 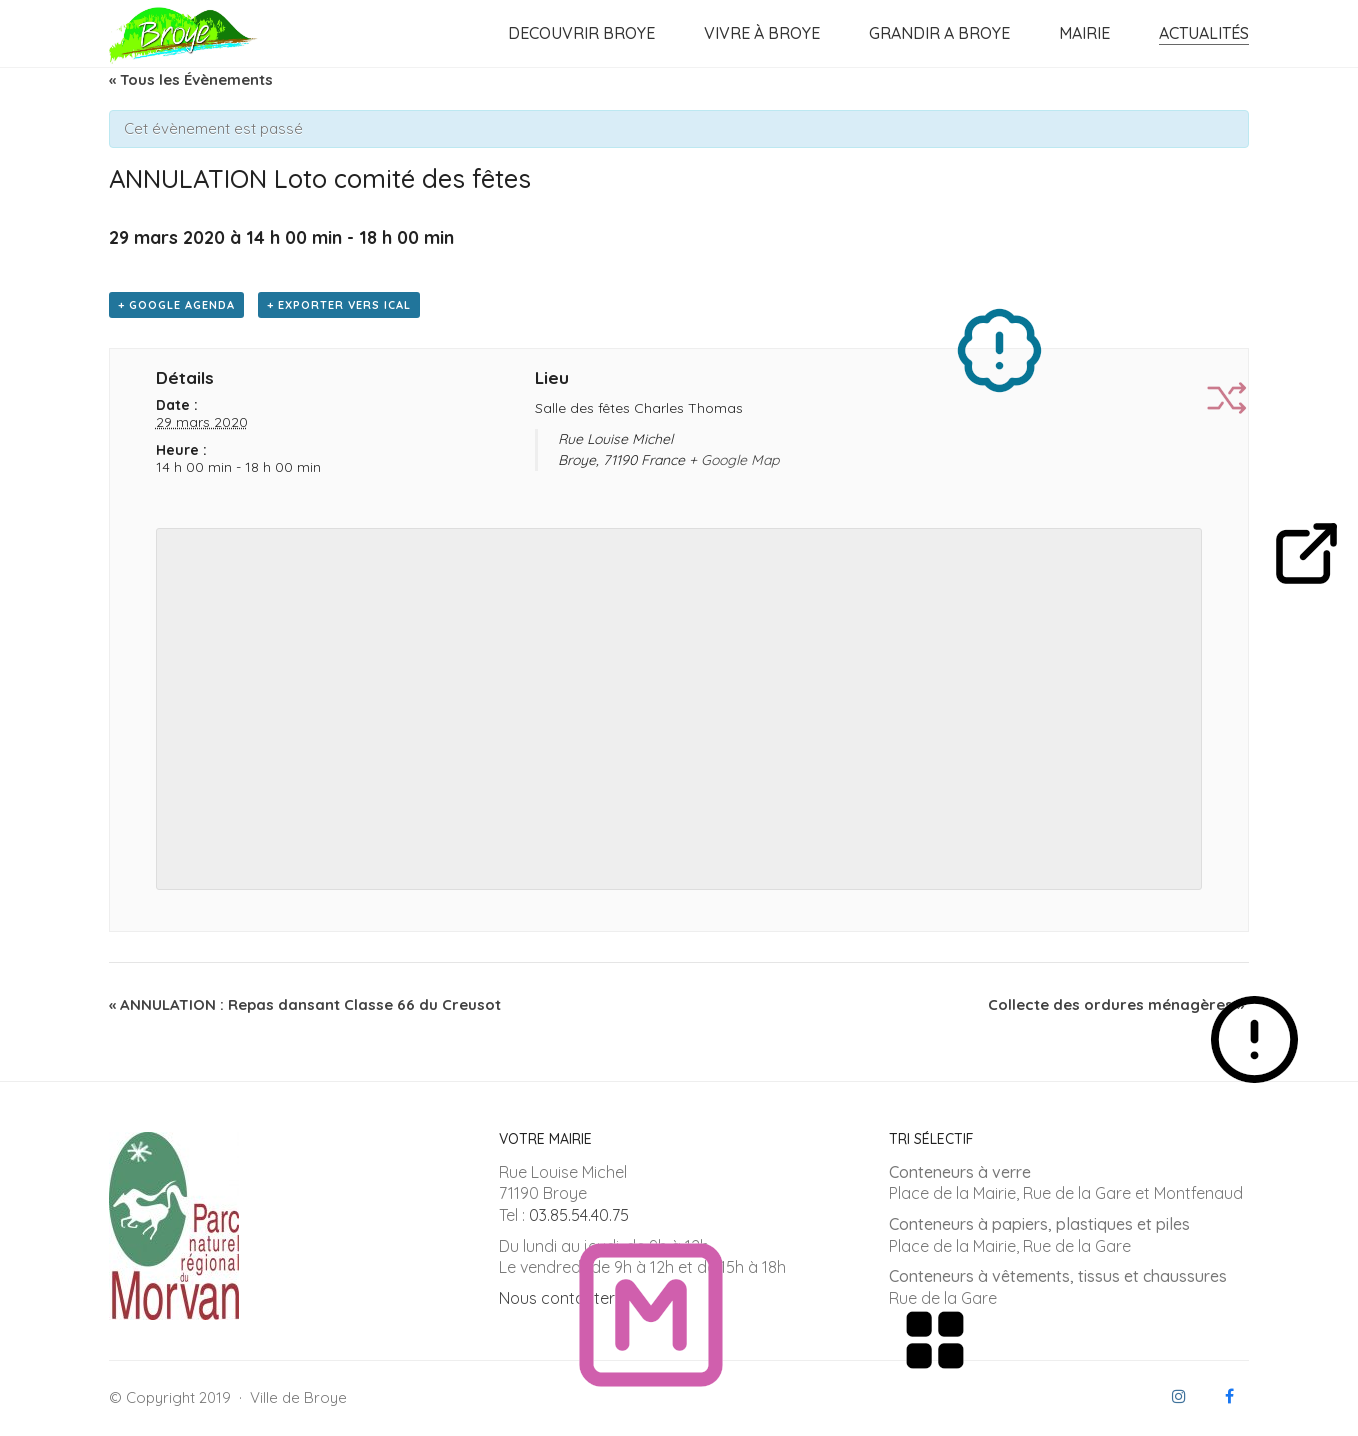 What do you see at coordinates (999, 350) in the screenshot?
I see `indicates an alert or warning notification` at bounding box center [999, 350].